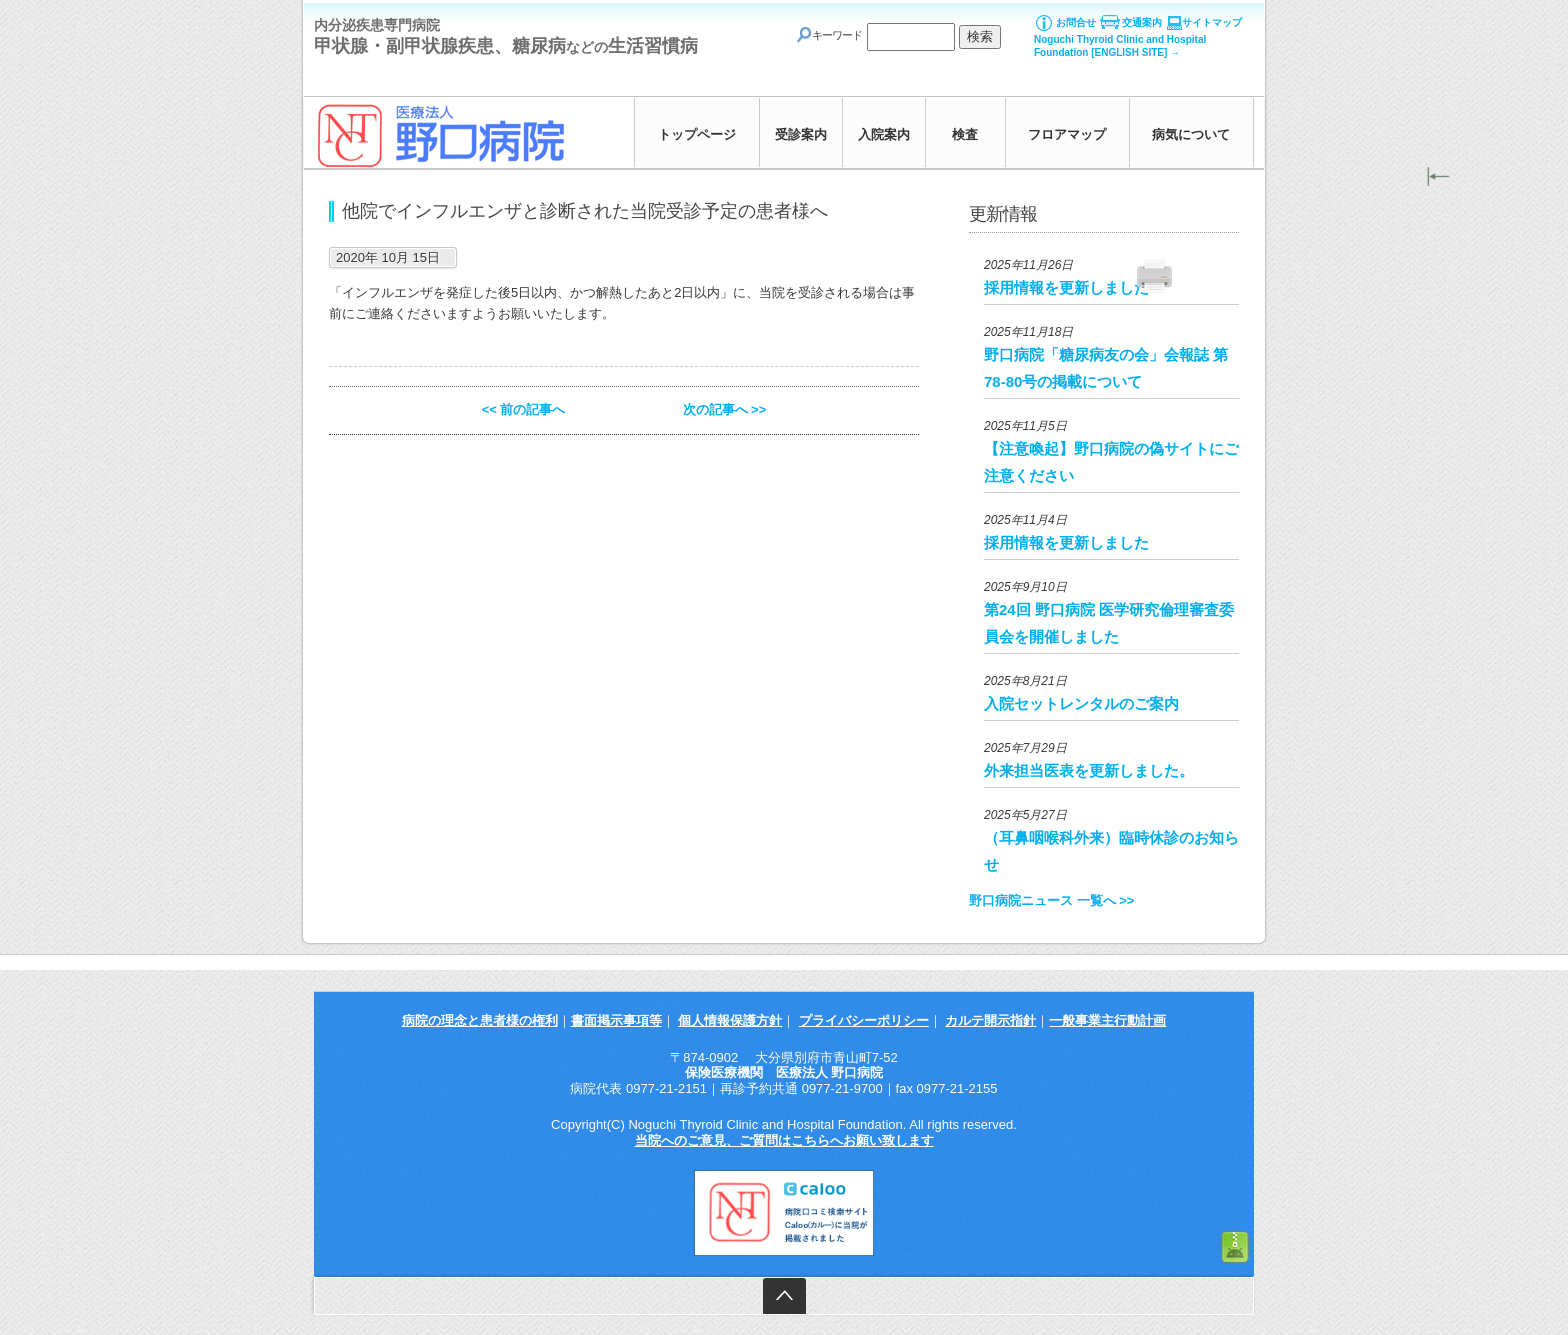 This screenshot has height=1335, width=1568. I want to click on android app installation package file, so click(1235, 1247).